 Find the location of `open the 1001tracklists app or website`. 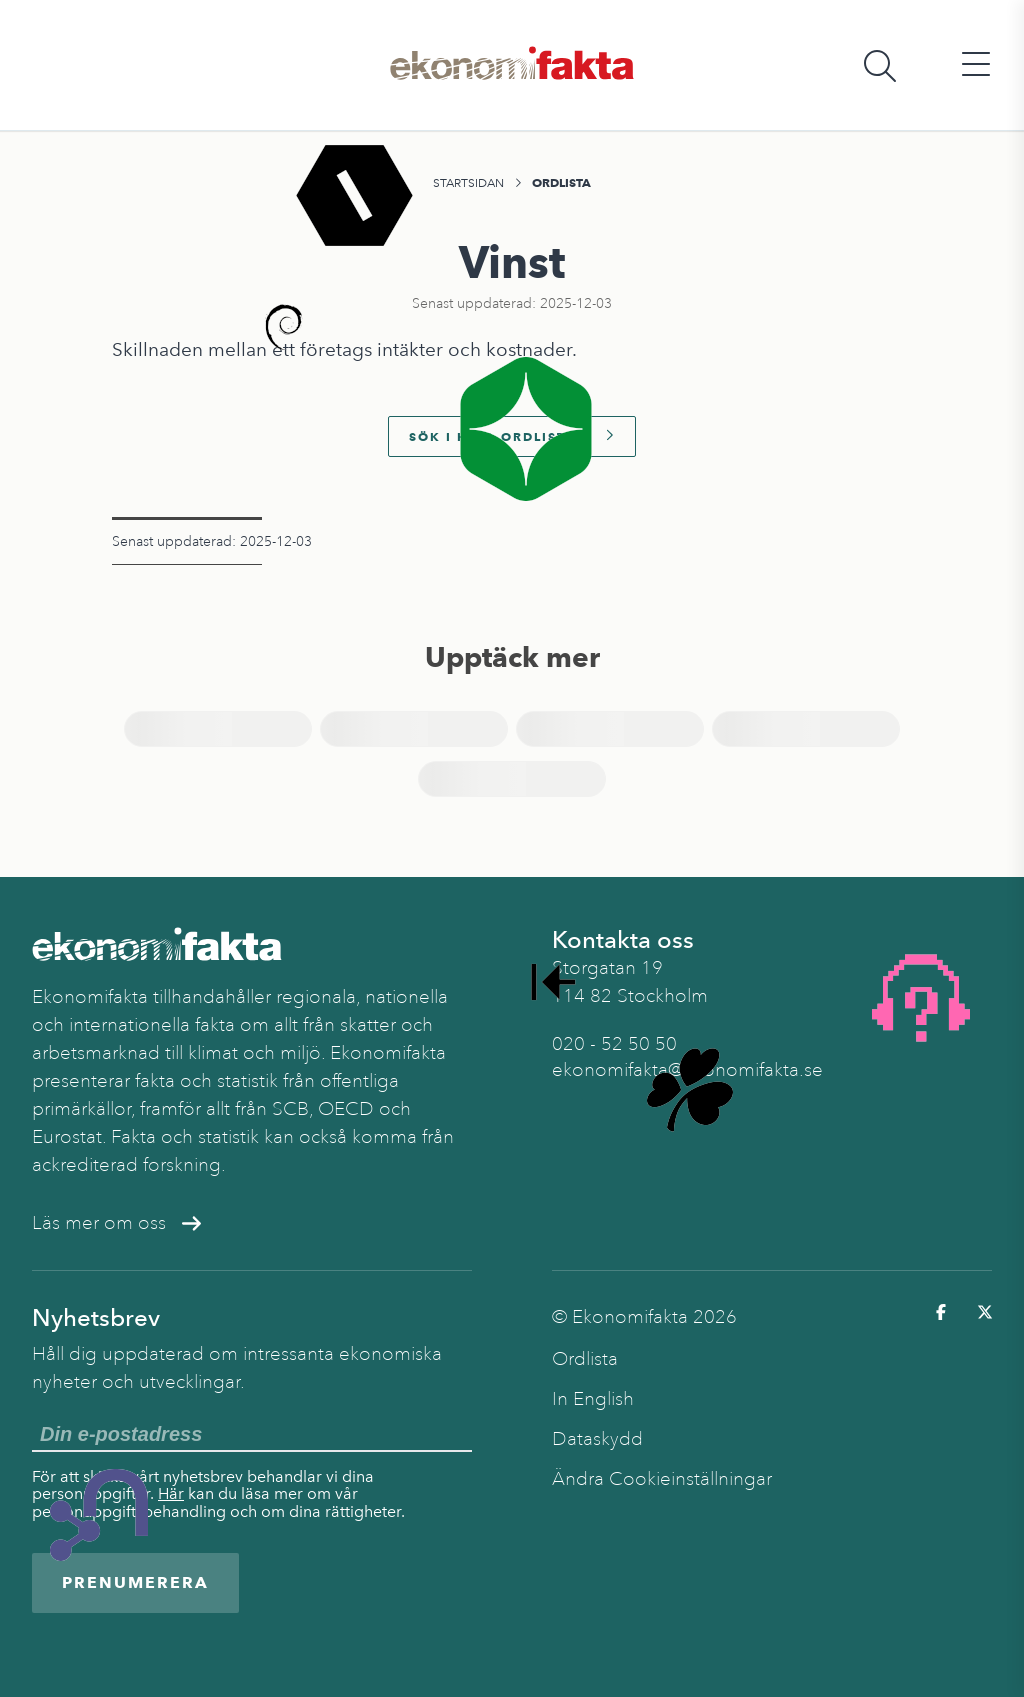

open the 1001tracklists app or website is located at coordinates (921, 998).